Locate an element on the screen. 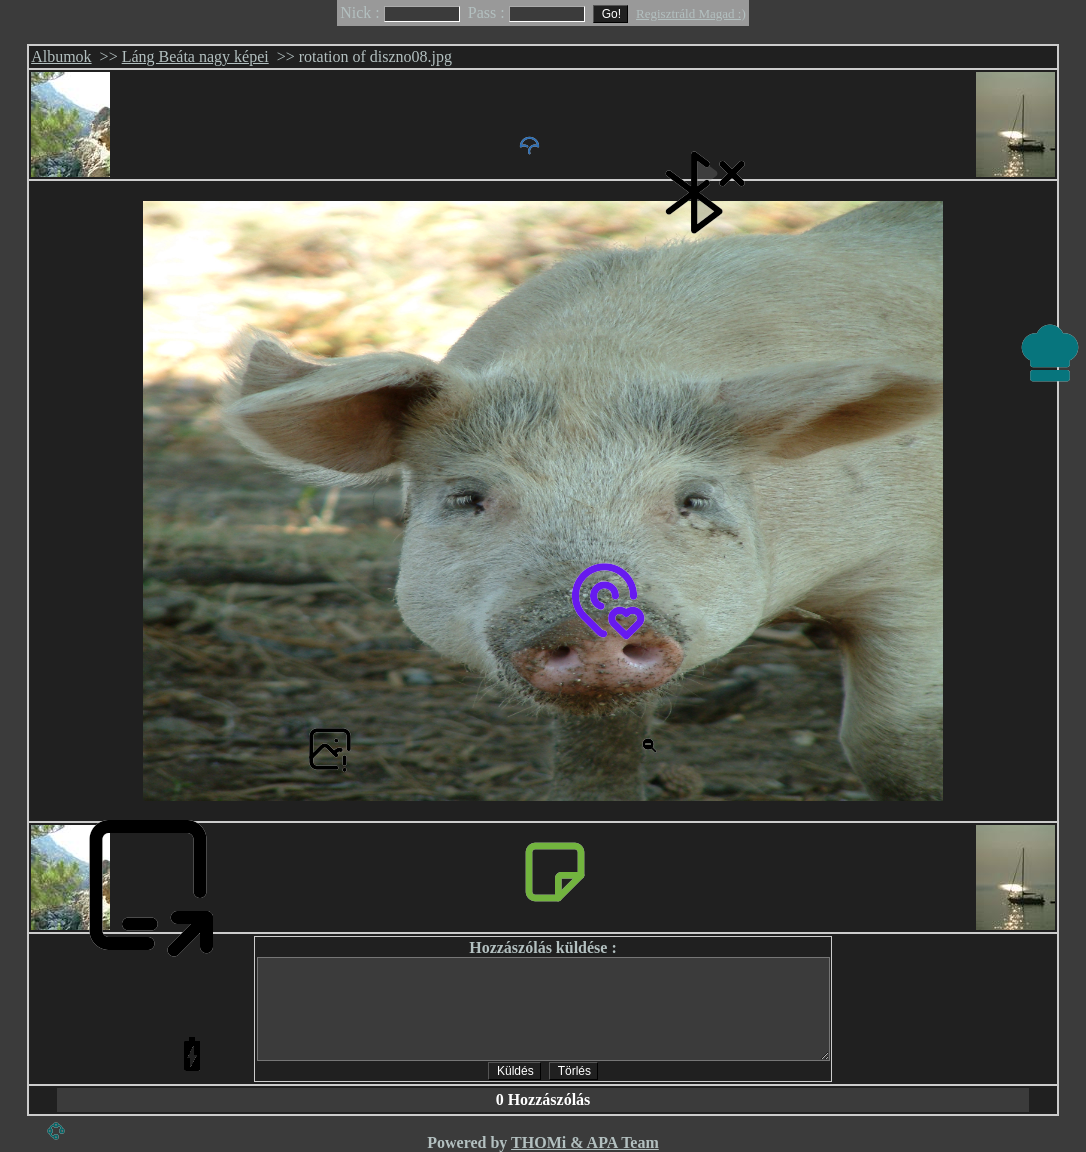 This screenshot has height=1152, width=1086. visit codecov integration settings is located at coordinates (529, 145).